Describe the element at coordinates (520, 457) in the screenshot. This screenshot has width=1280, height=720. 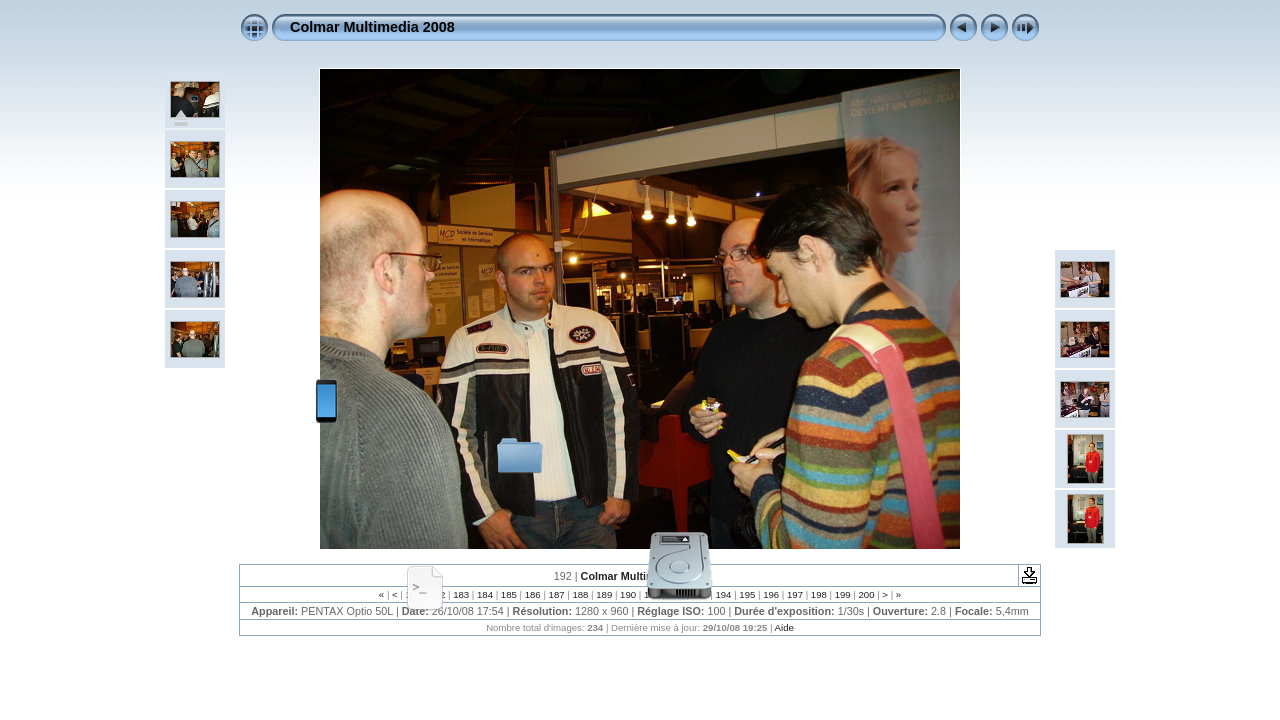
I see `access notes or text annotations in the organizer` at that location.